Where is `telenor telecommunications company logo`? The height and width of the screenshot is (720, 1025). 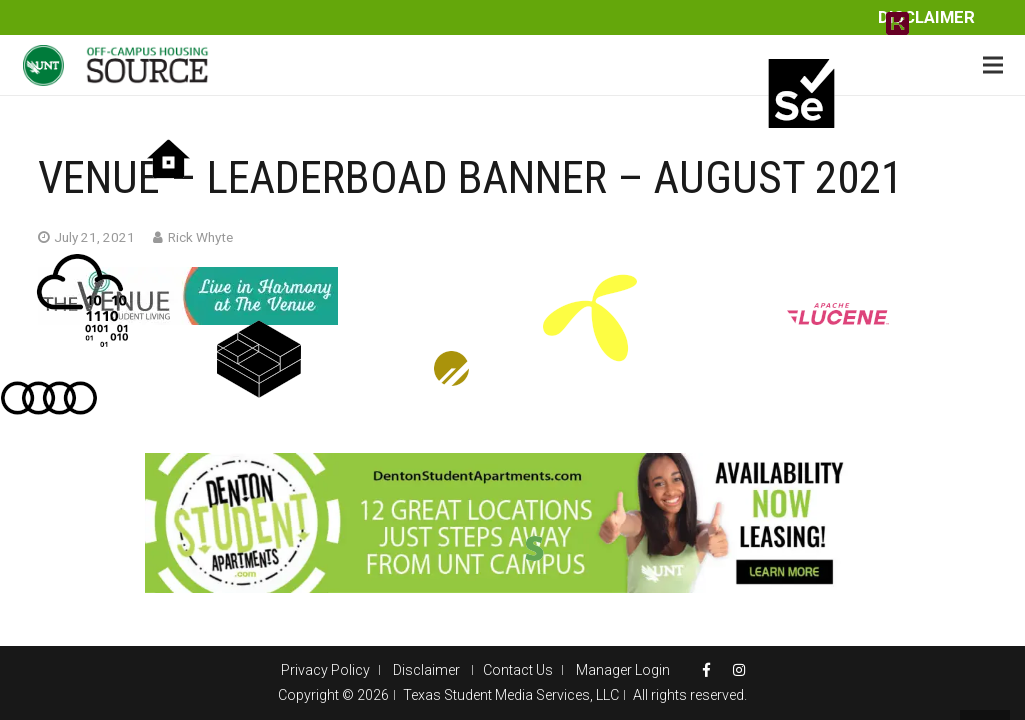 telenor telecommunications company logo is located at coordinates (590, 318).